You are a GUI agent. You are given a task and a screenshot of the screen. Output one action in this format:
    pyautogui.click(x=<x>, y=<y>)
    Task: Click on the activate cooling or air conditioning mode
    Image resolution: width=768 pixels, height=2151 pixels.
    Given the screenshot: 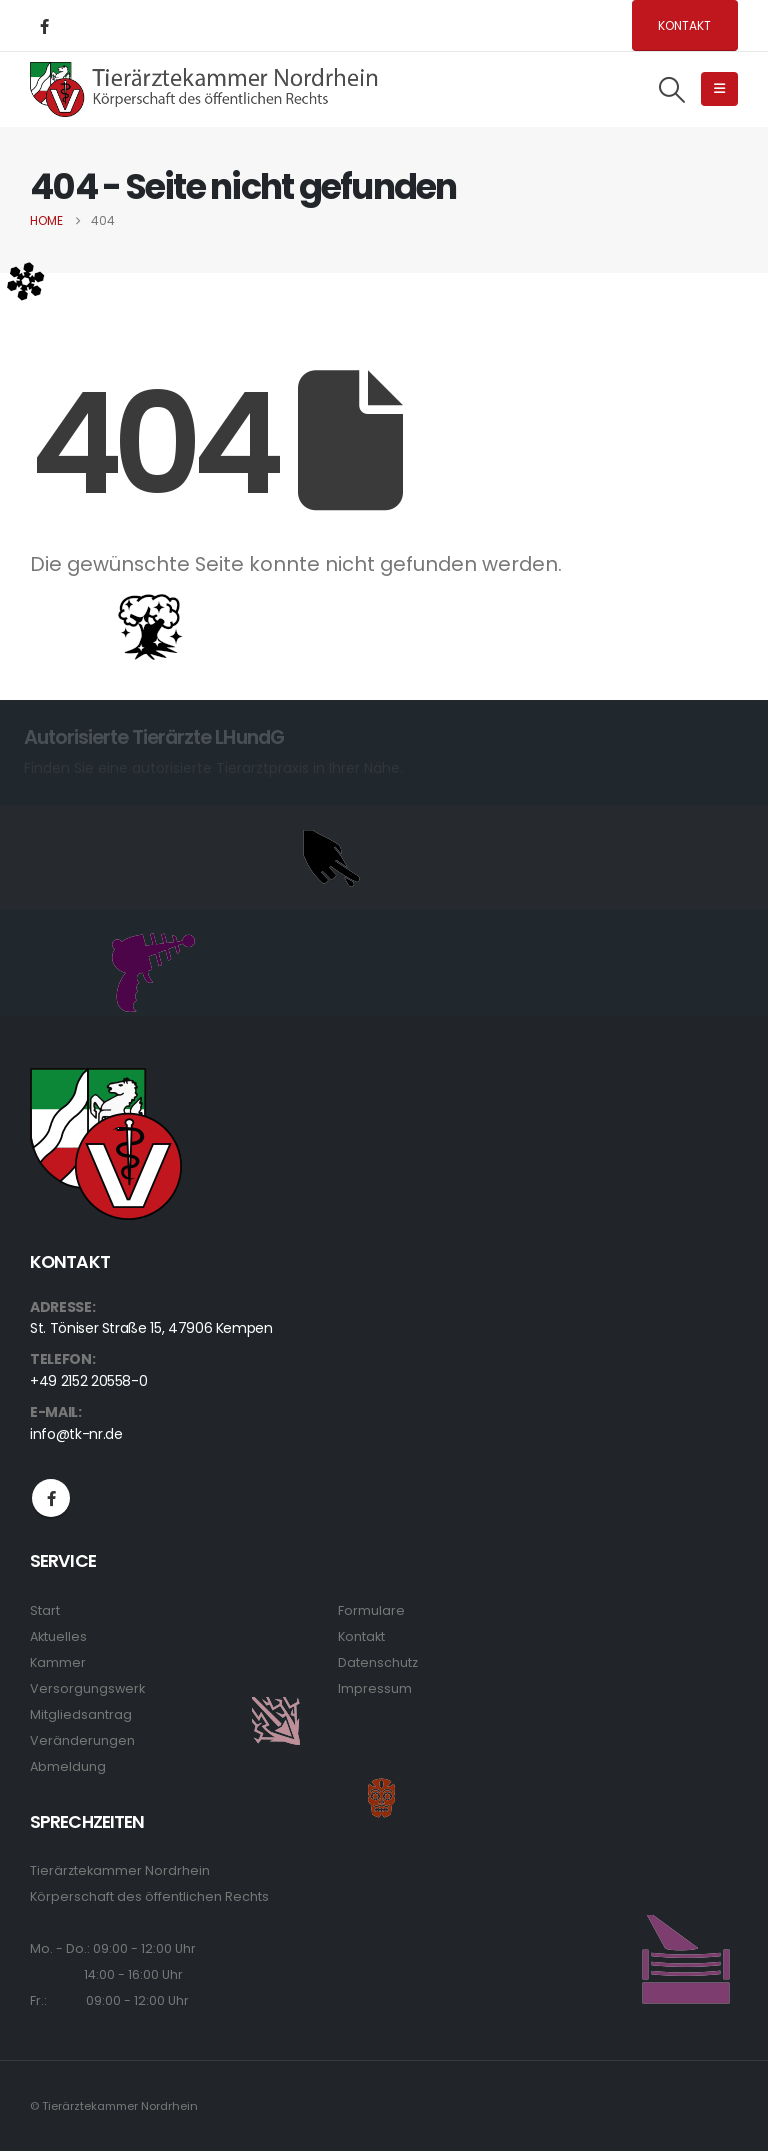 What is the action you would take?
    pyautogui.click(x=25, y=281)
    